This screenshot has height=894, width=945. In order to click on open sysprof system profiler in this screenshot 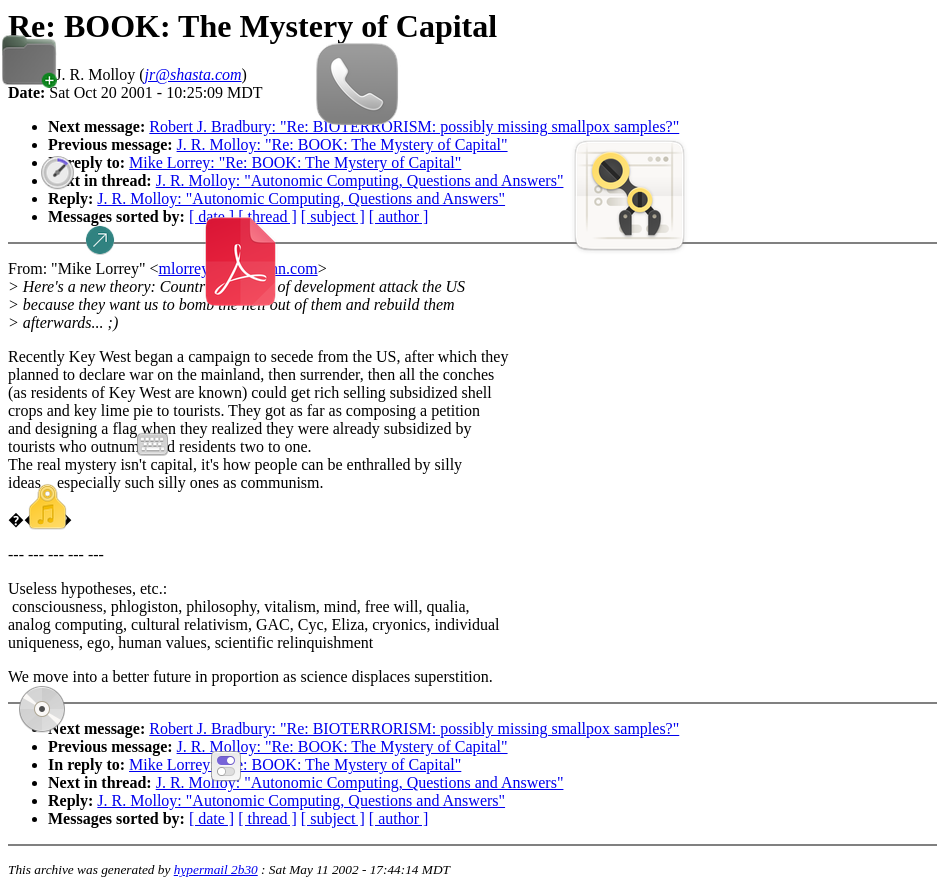, I will do `click(57, 172)`.